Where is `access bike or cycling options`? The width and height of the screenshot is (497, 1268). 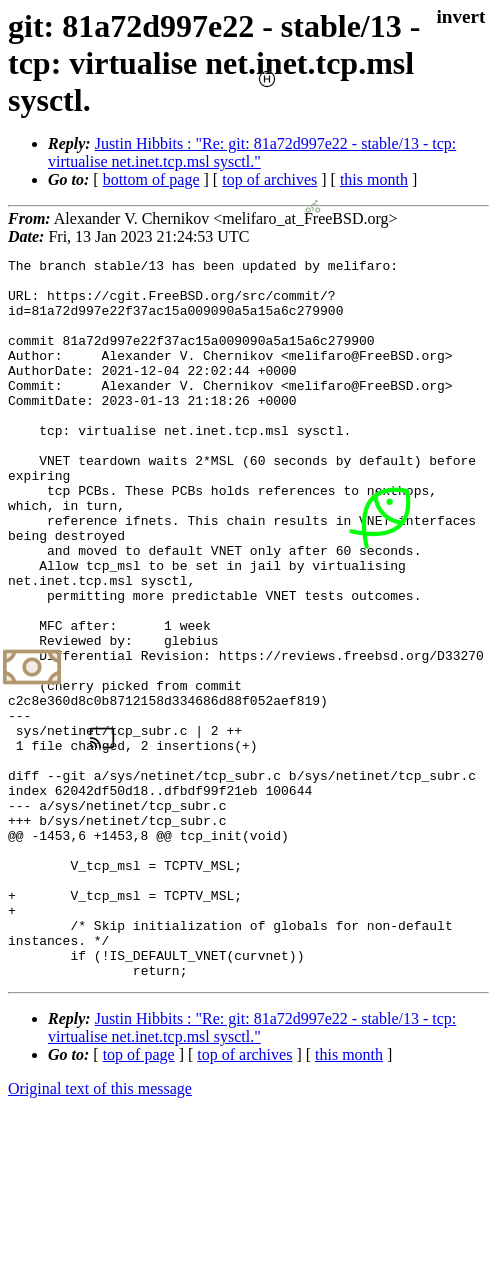 access bike or cycling options is located at coordinates (313, 206).